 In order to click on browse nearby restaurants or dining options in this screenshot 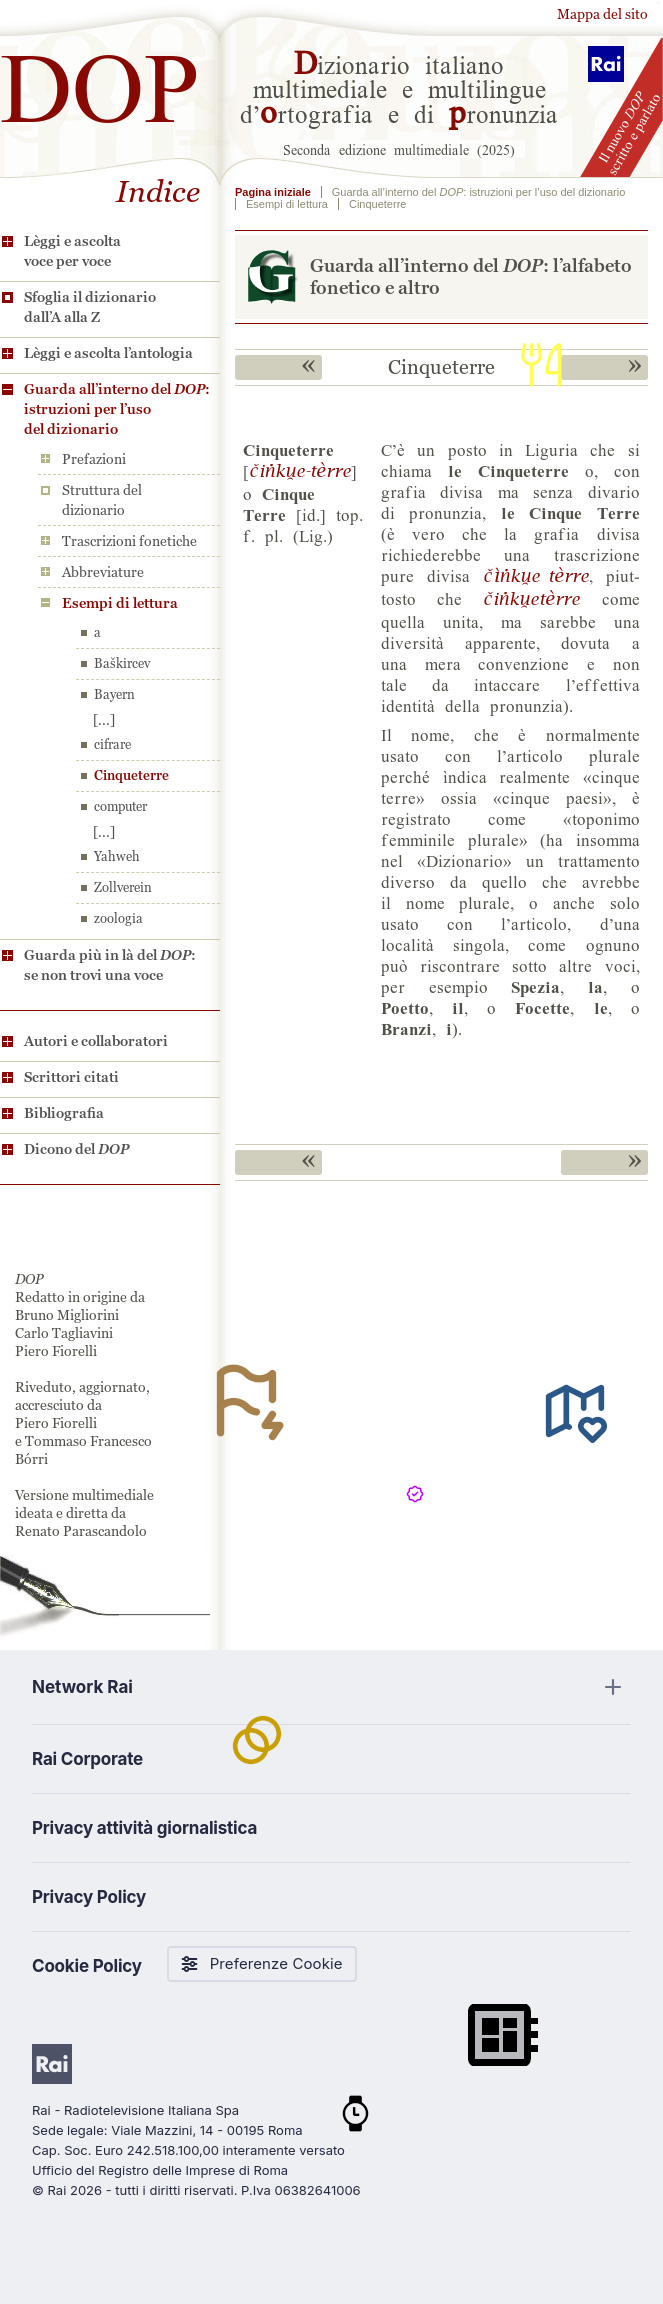, I will do `click(542, 364)`.